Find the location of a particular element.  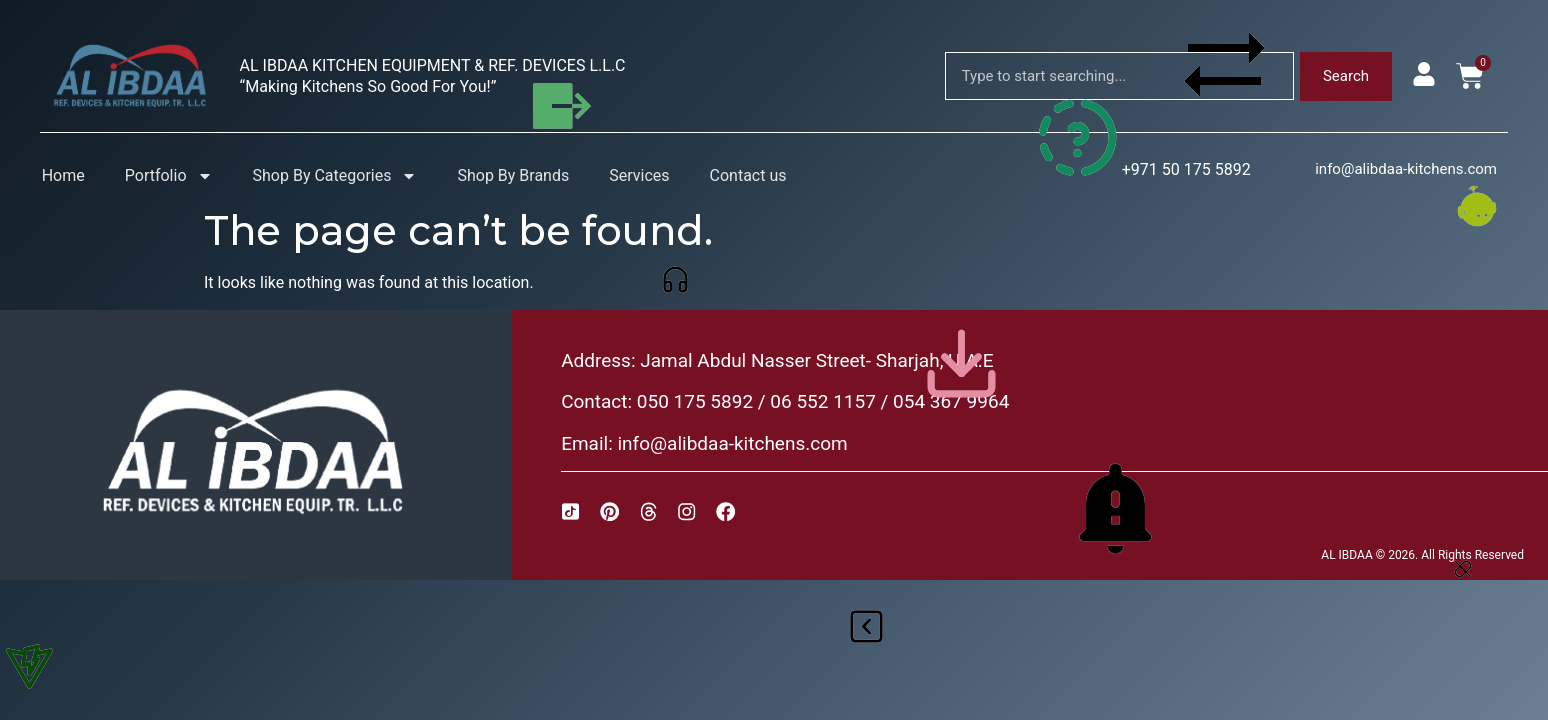

log out of your account is located at coordinates (562, 106).